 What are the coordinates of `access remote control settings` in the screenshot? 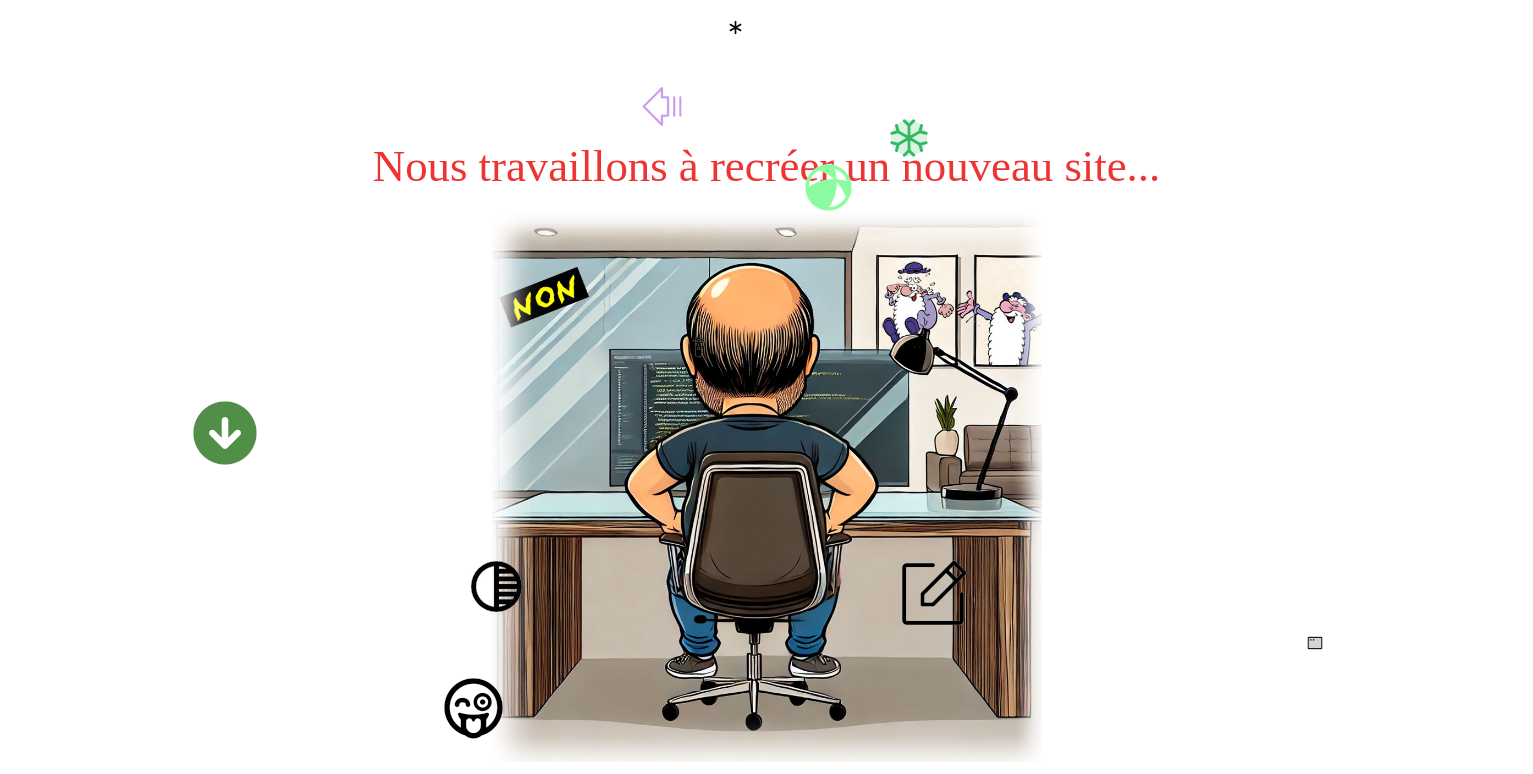 It's located at (698, 347).